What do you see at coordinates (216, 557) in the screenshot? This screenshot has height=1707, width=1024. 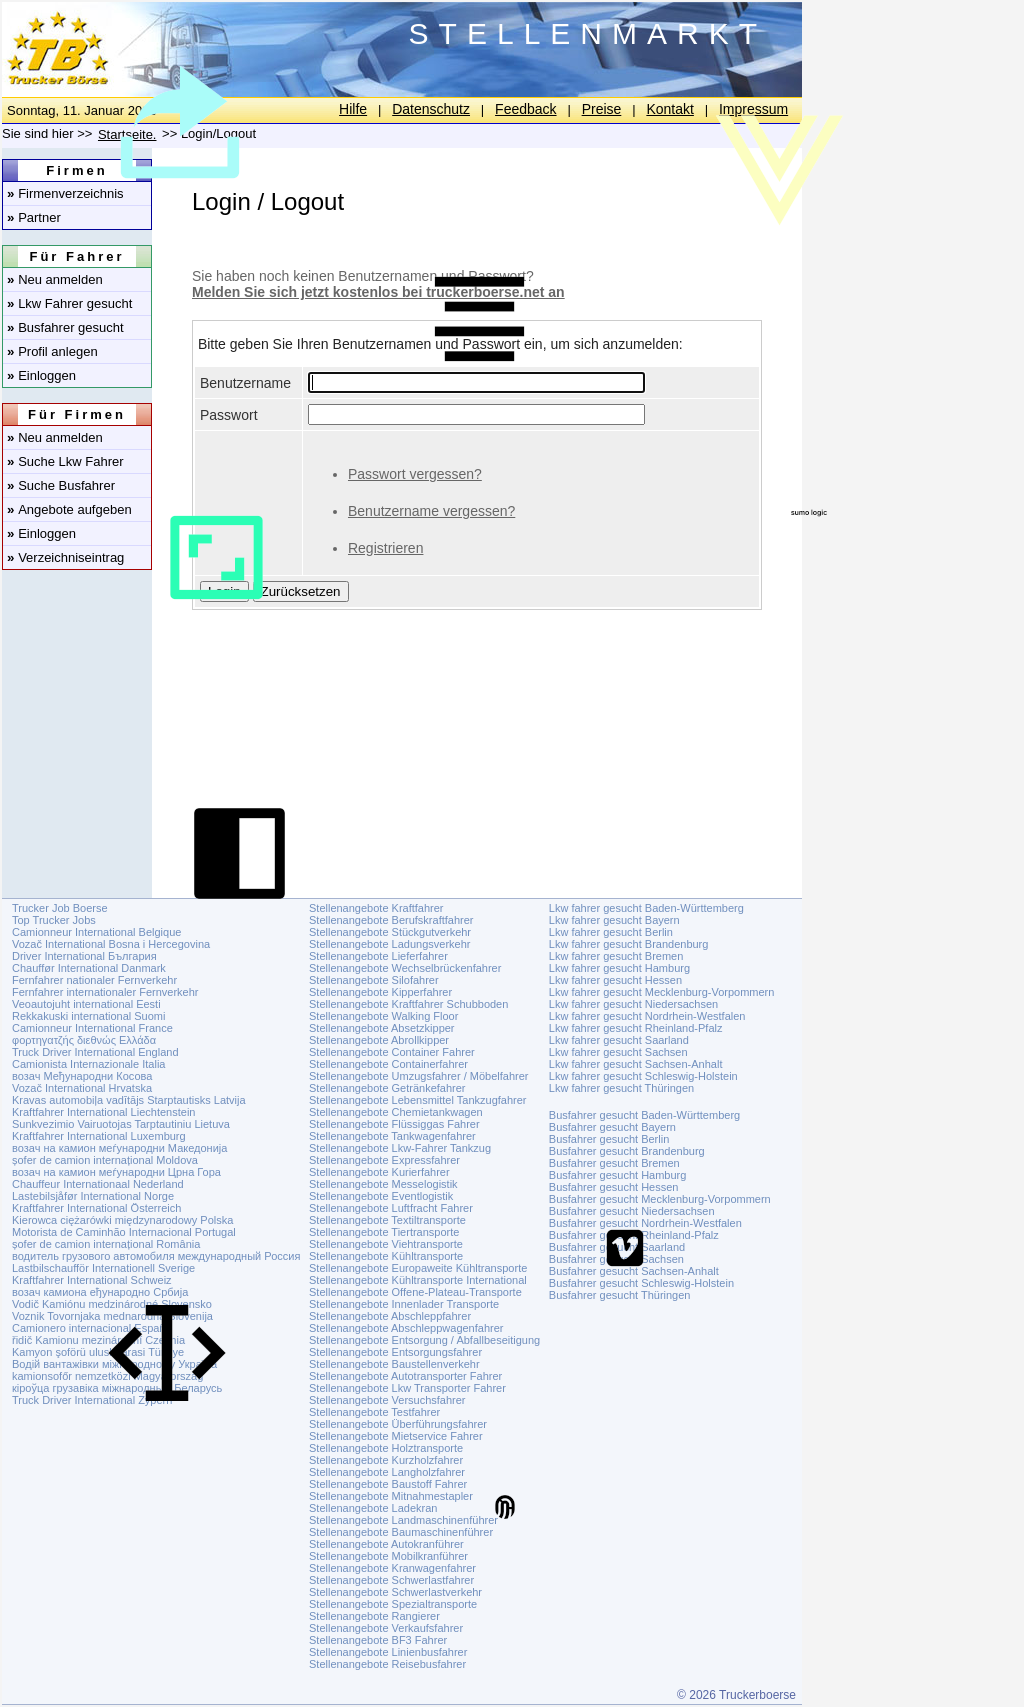 I see `adjust image or video aspect ratio` at bounding box center [216, 557].